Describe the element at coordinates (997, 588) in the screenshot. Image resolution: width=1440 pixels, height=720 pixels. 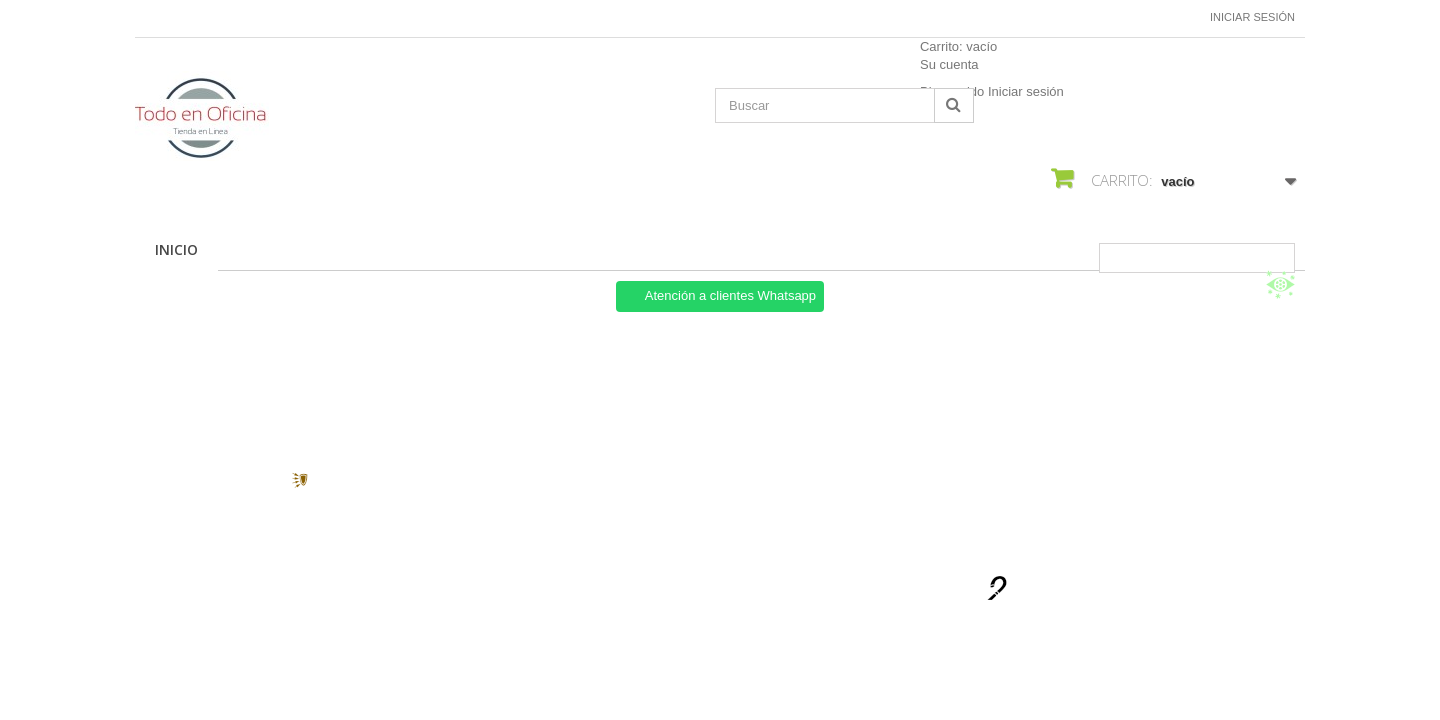
I see `shepherd or pastoral character class icon` at that location.